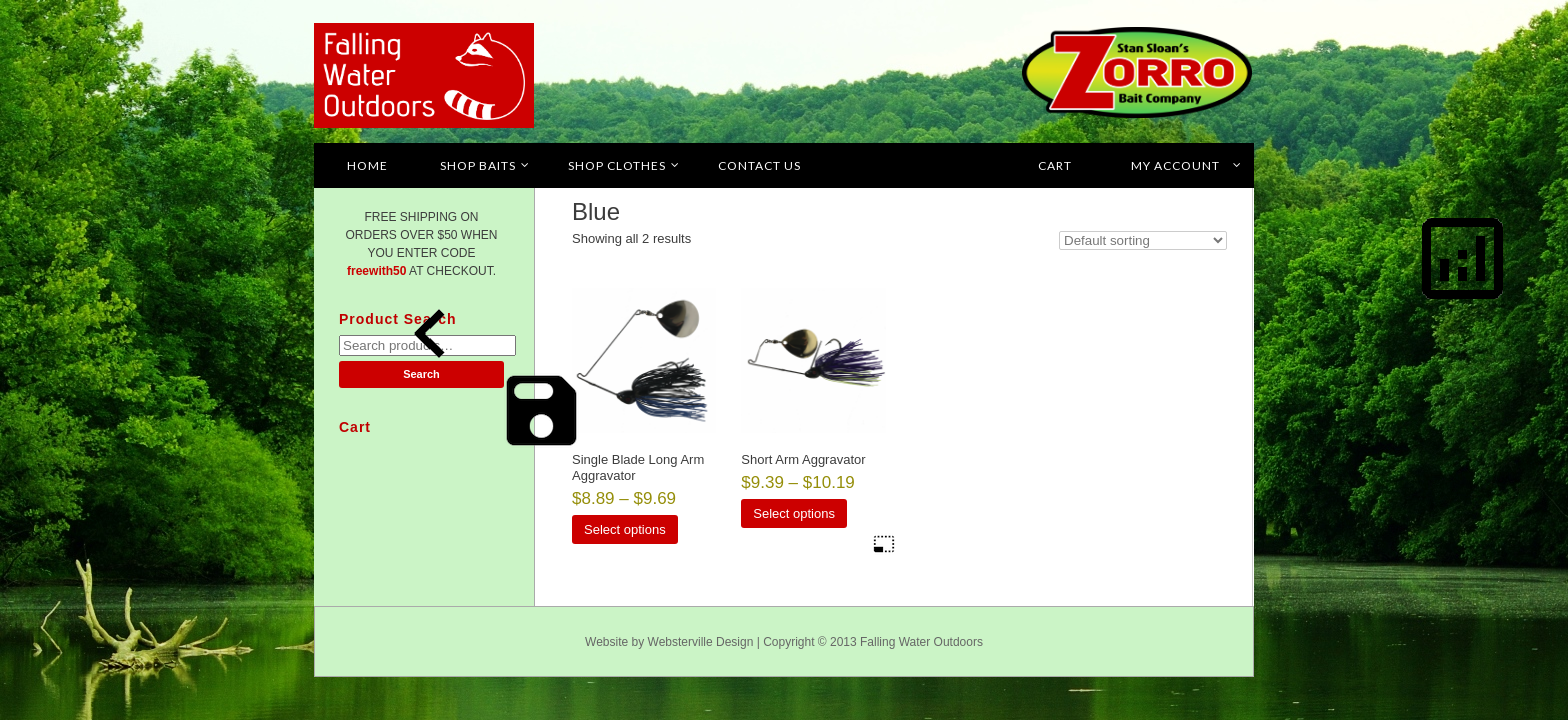  Describe the element at coordinates (884, 544) in the screenshot. I see `resize image to smaller dimensions` at that location.